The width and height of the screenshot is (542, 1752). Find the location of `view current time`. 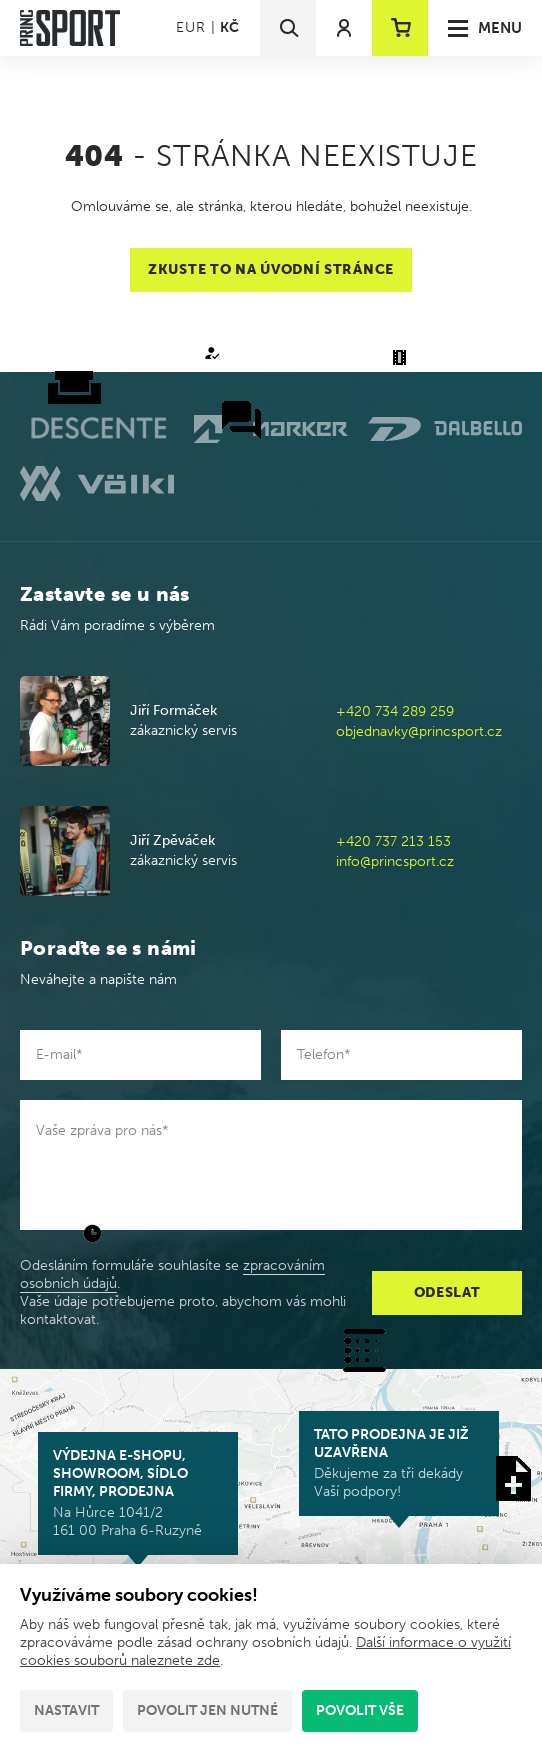

view current time is located at coordinates (92, 1233).